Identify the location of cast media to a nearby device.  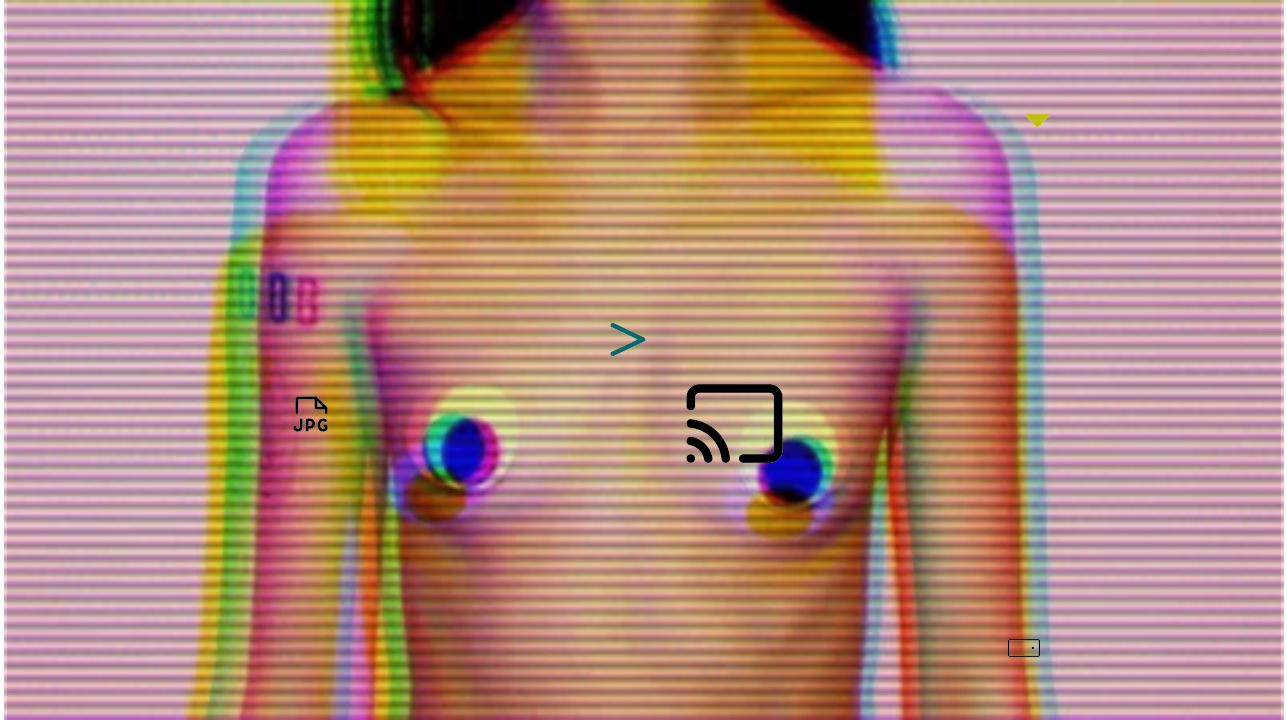
(734, 423).